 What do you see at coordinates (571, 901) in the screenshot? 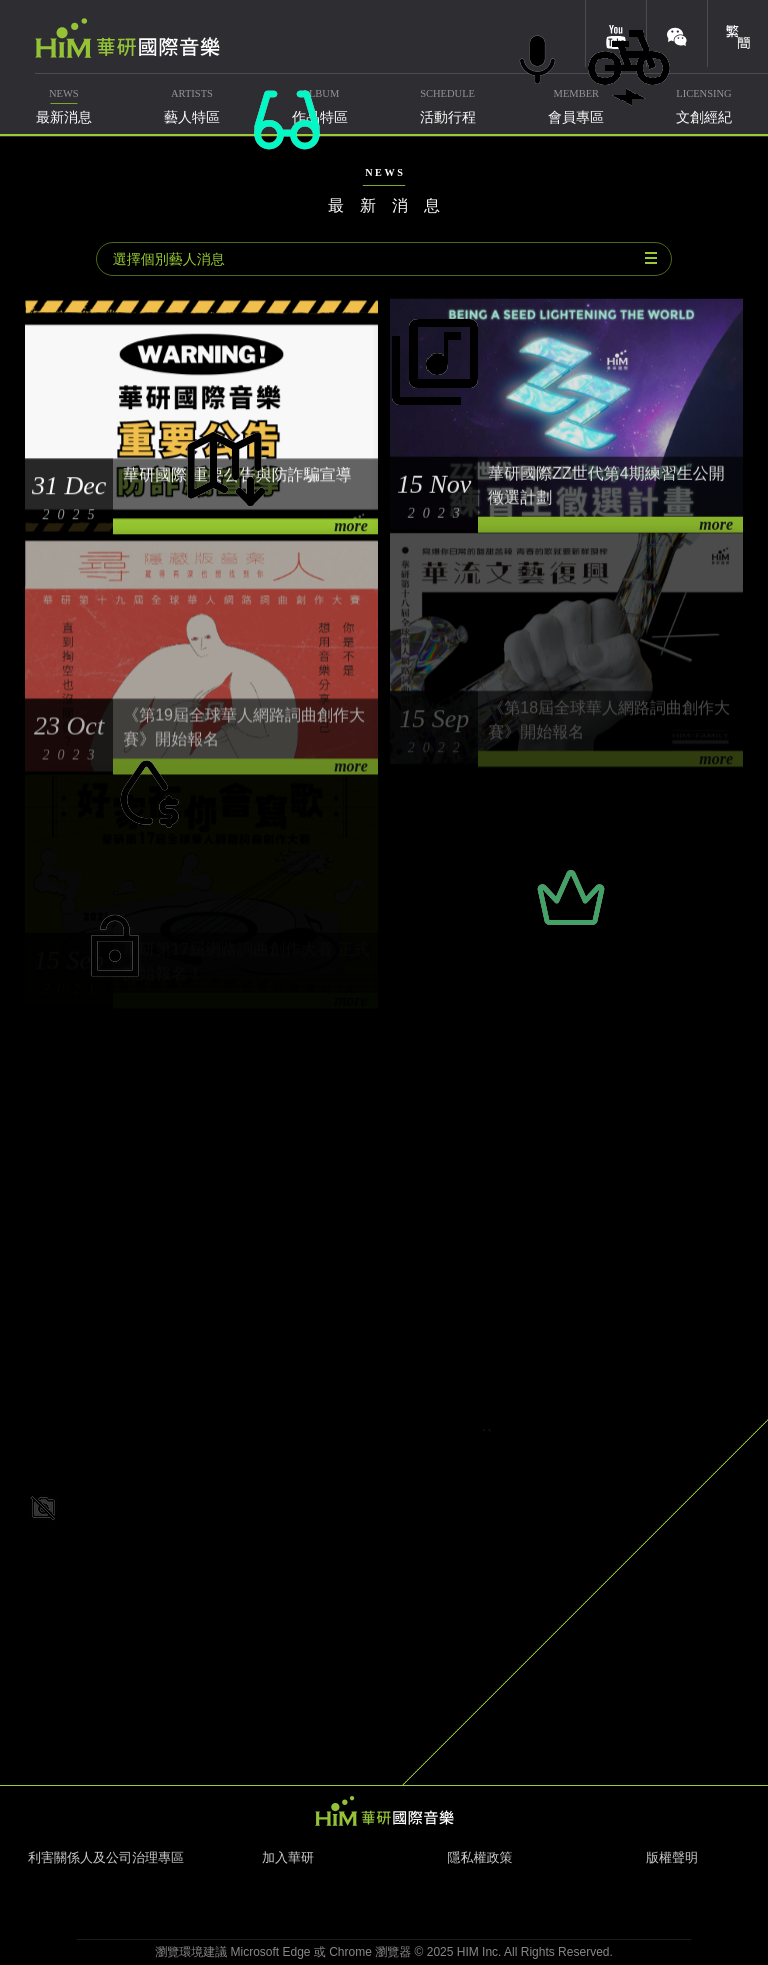
I see `indicates premium or pro membership status` at bounding box center [571, 901].